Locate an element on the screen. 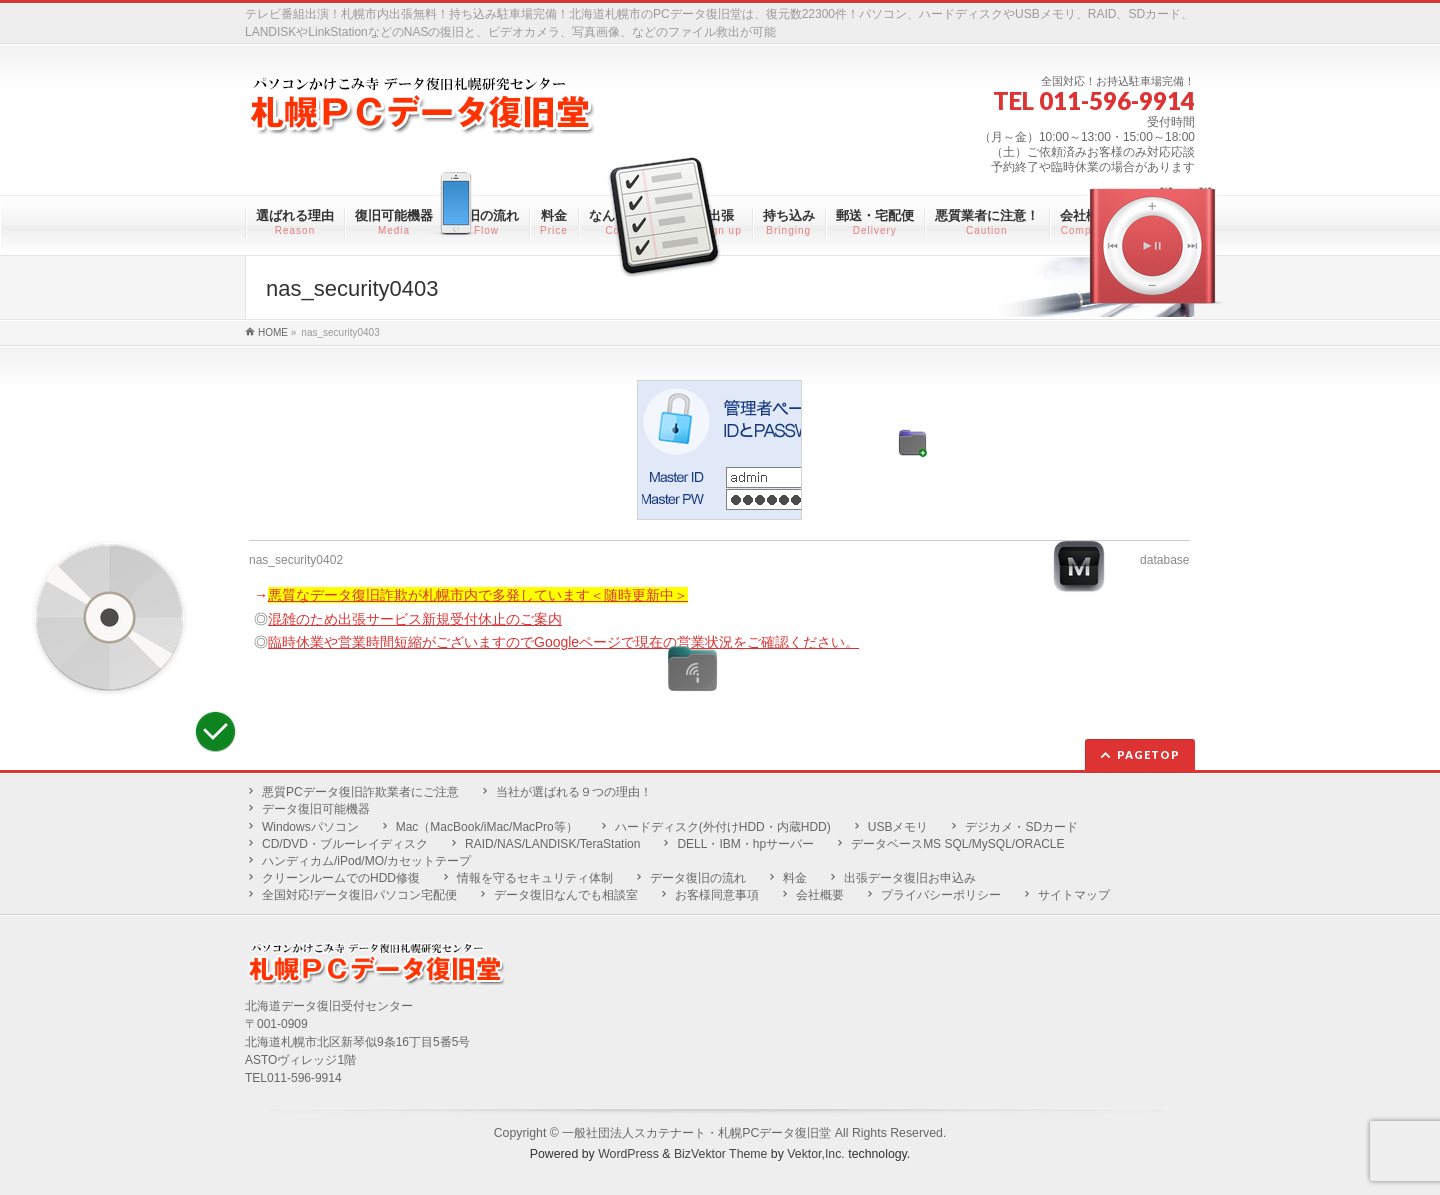 Image resolution: width=1440 pixels, height=1195 pixels. access CD/DVD drive contents is located at coordinates (109, 617).